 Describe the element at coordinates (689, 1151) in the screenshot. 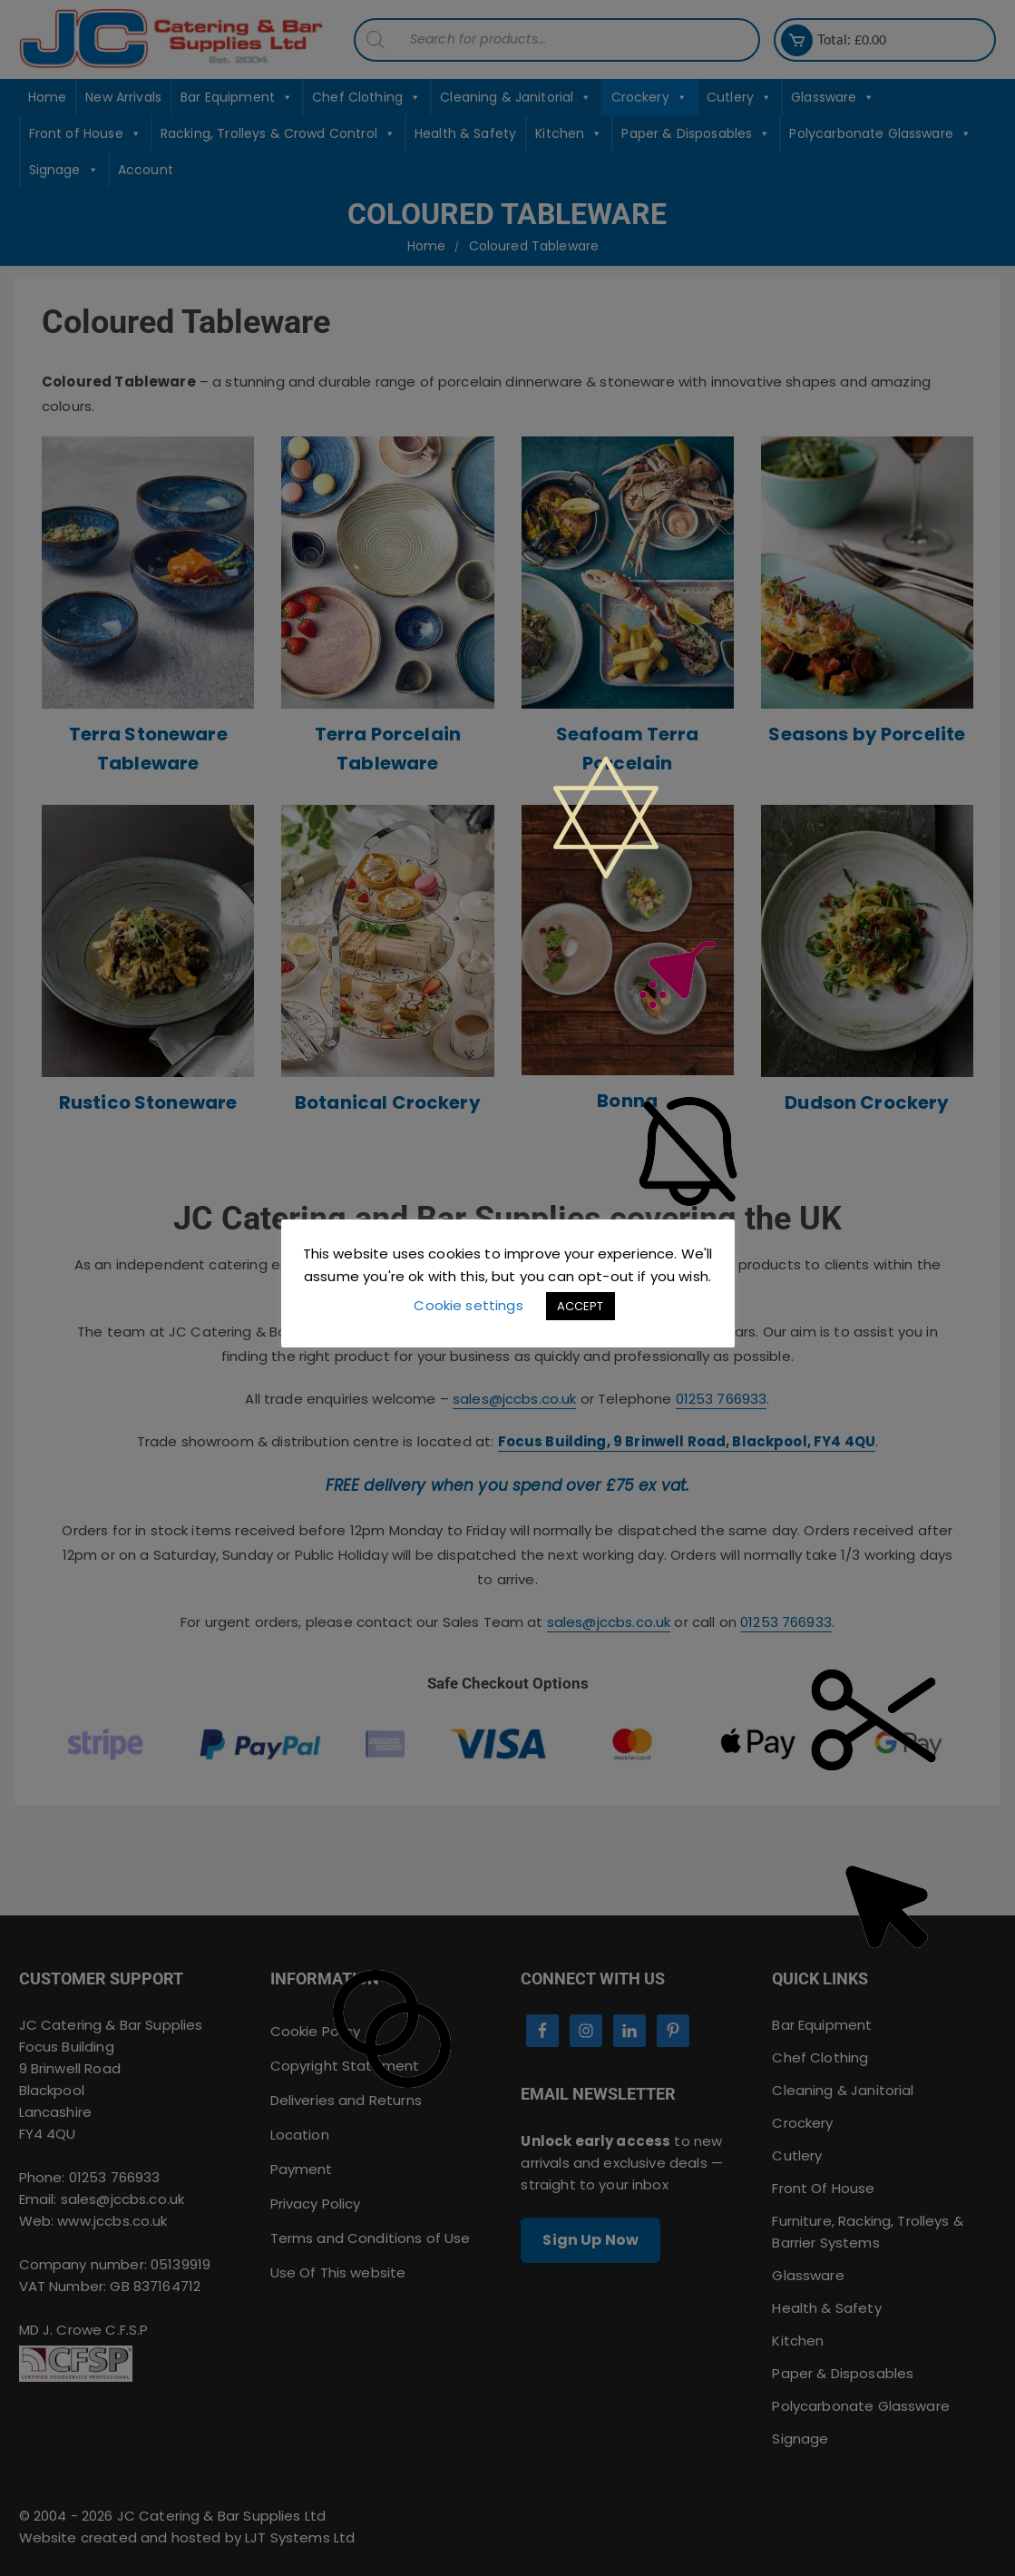

I see `mute notifications` at that location.